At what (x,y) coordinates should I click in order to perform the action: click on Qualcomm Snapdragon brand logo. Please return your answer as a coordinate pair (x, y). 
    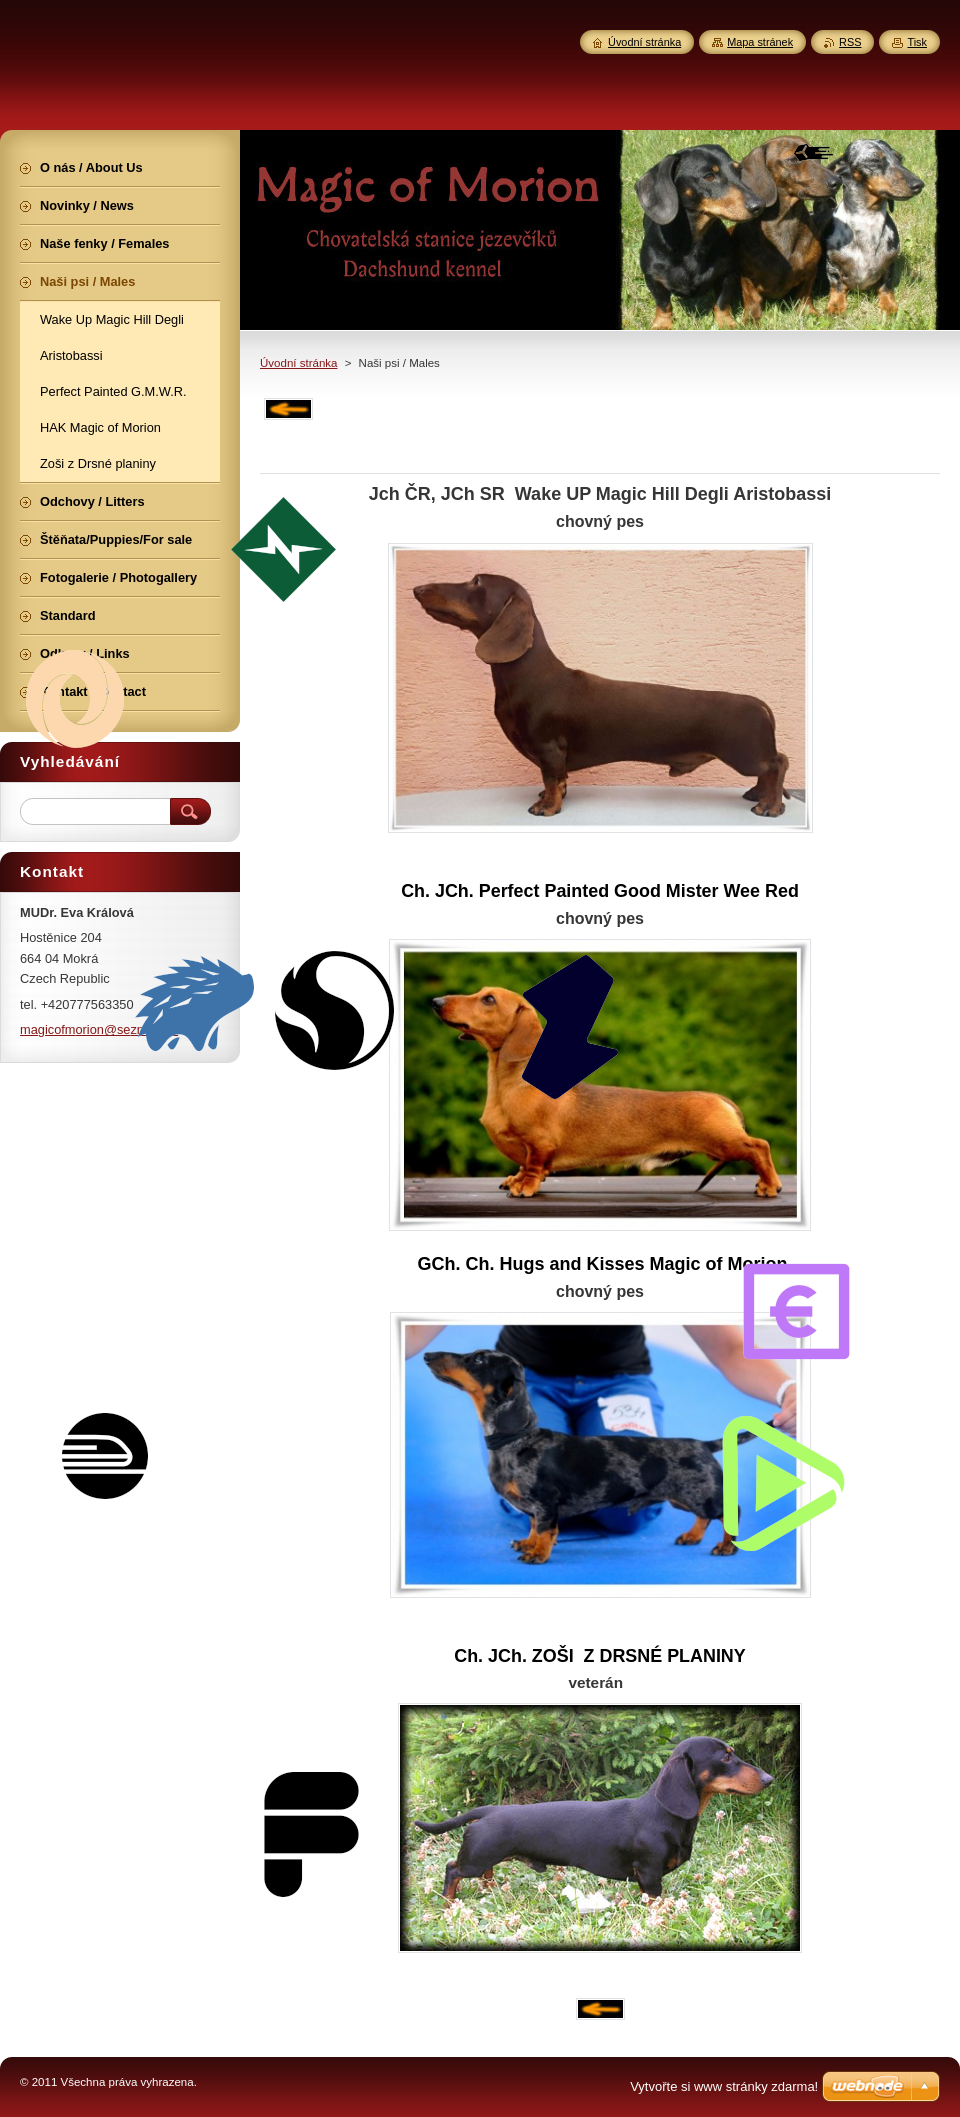
    Looking at the image, I should click on (334, 1010).